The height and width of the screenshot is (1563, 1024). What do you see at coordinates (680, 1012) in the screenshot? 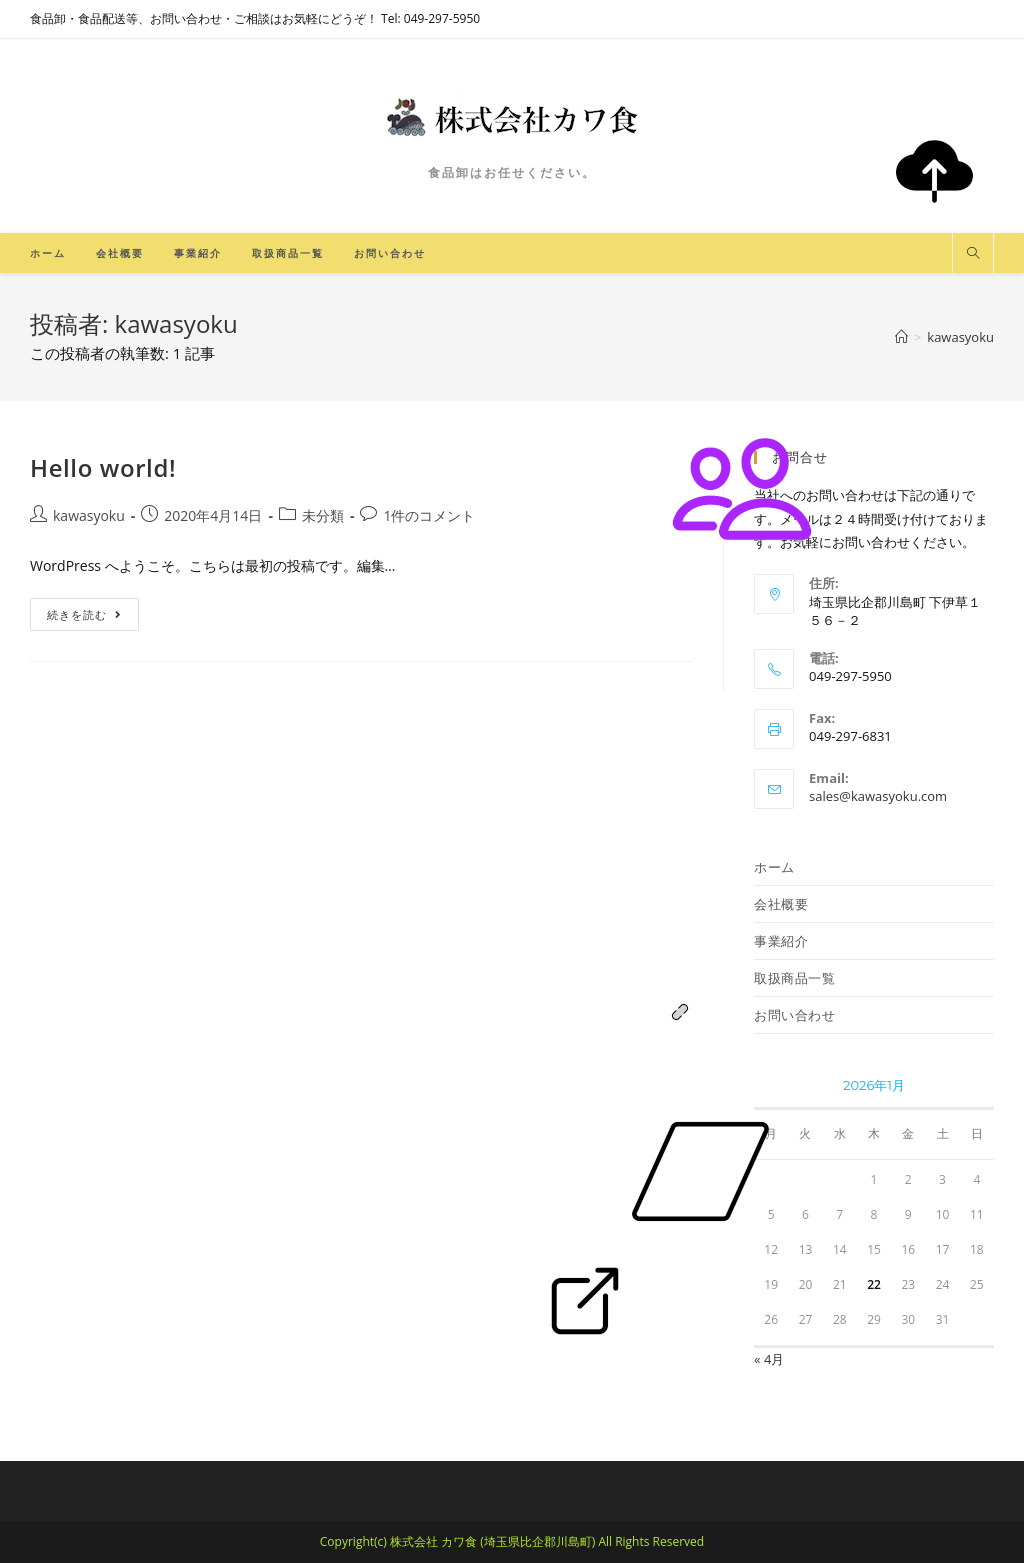
I see `disconnect or unlink connected items` at bounding box center [680, 1012].